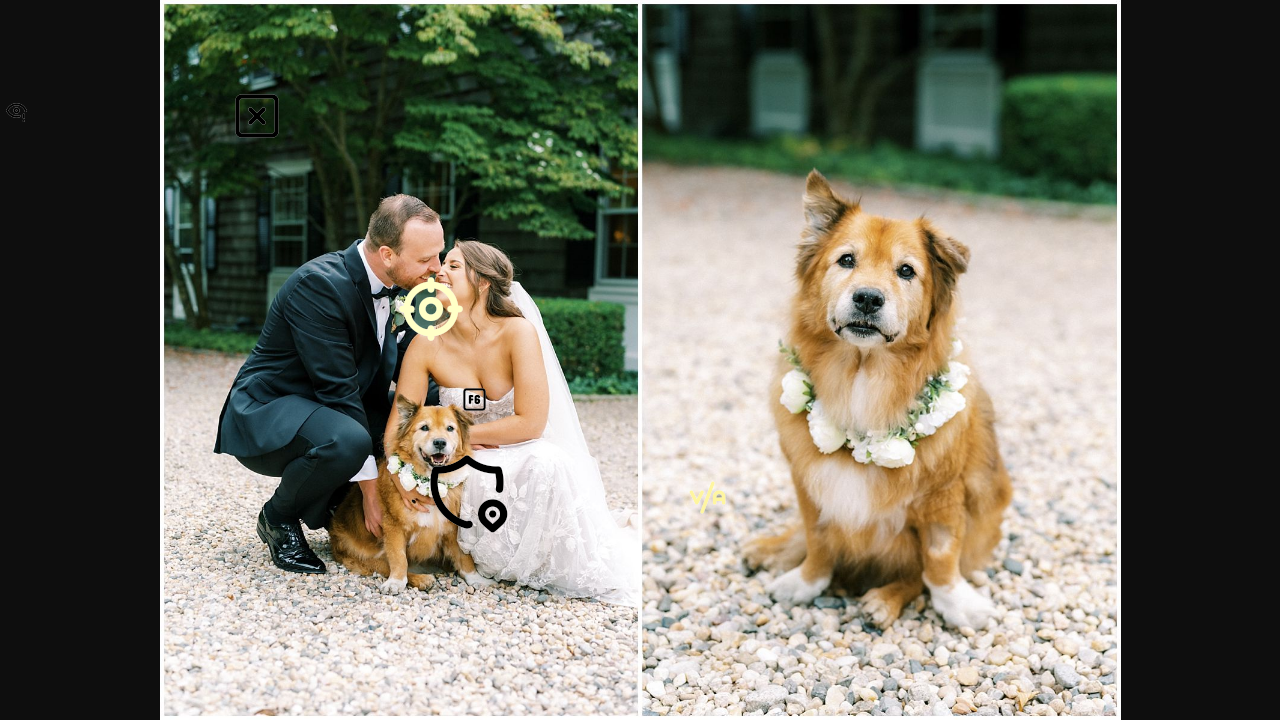  I want to click on close or dismiss a dialog box, so click(257, 116).